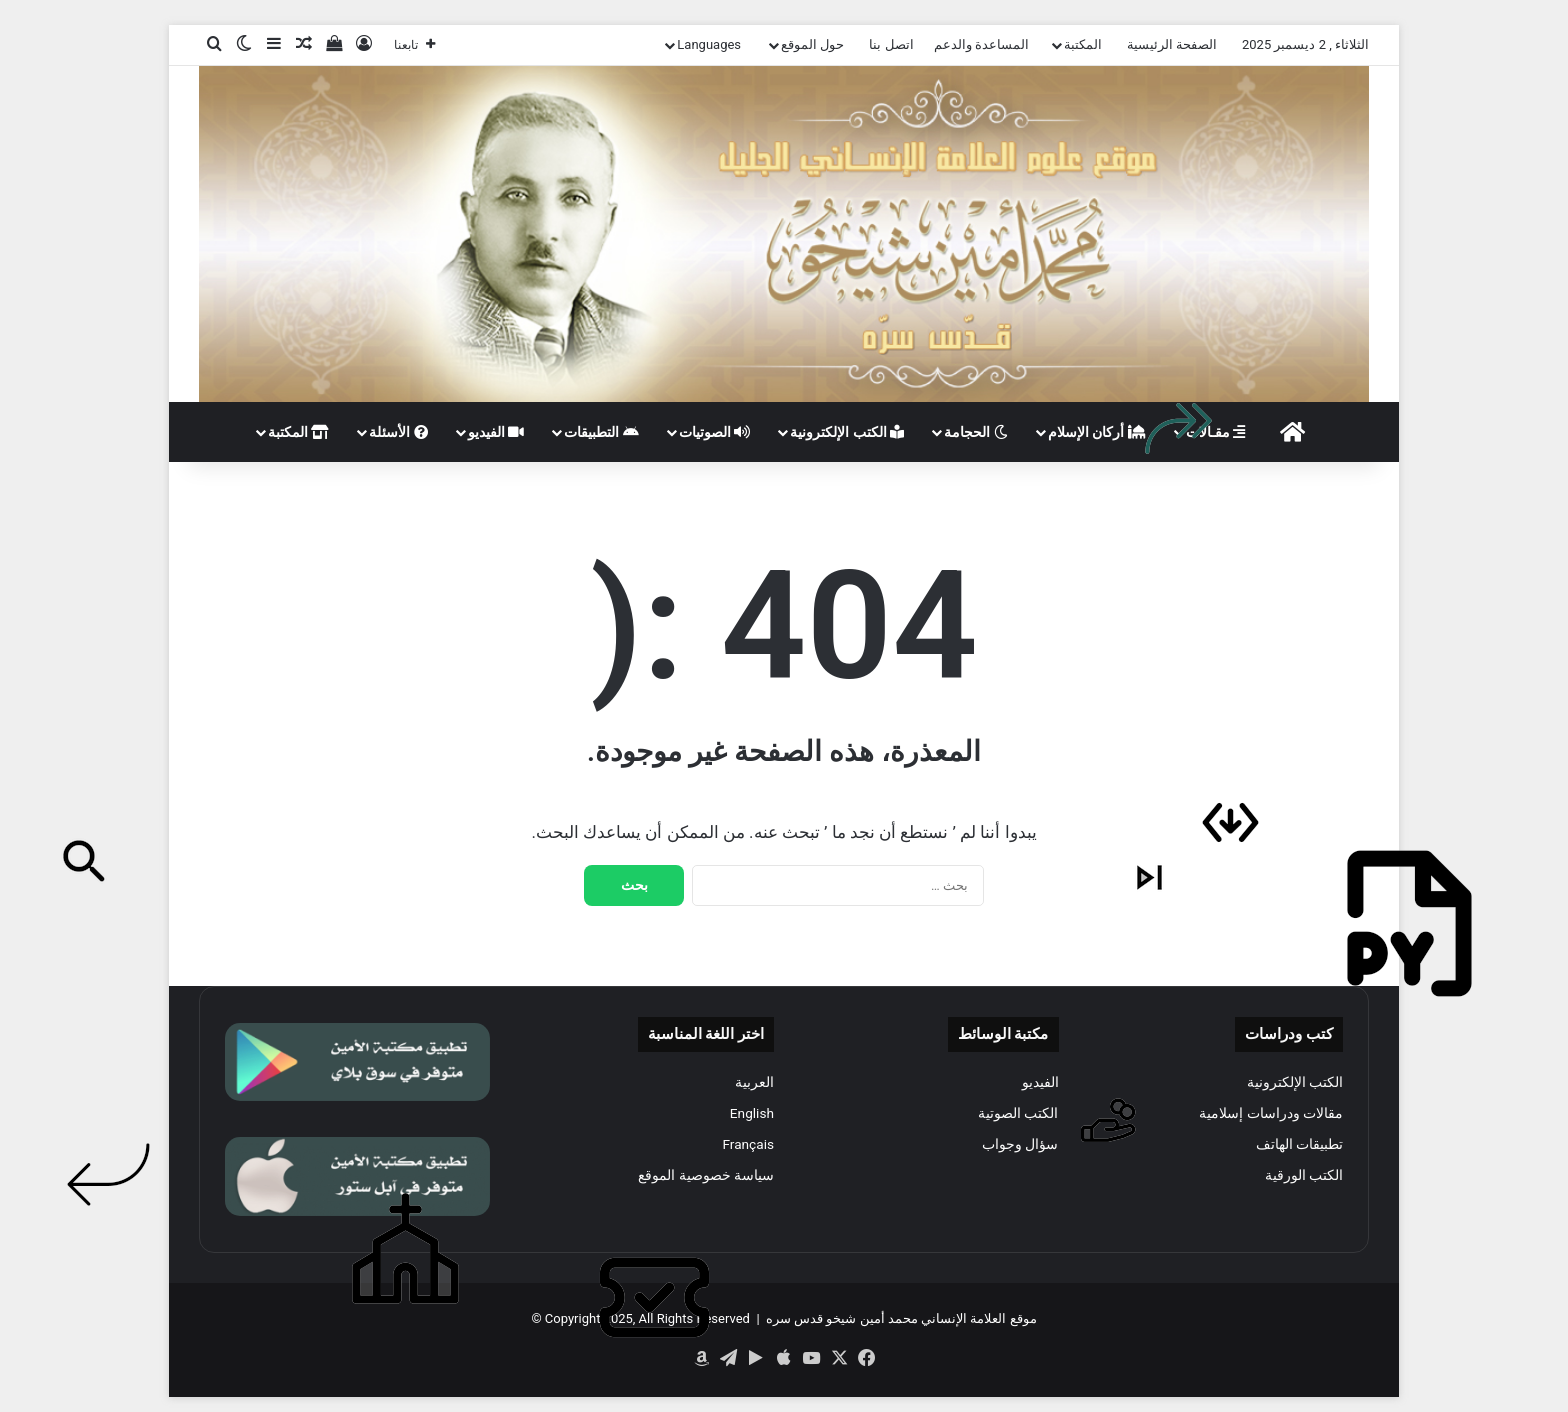  Describe the element at coordinates (1230, 822) in the screenshot. I see `download source code or code files` at that location.